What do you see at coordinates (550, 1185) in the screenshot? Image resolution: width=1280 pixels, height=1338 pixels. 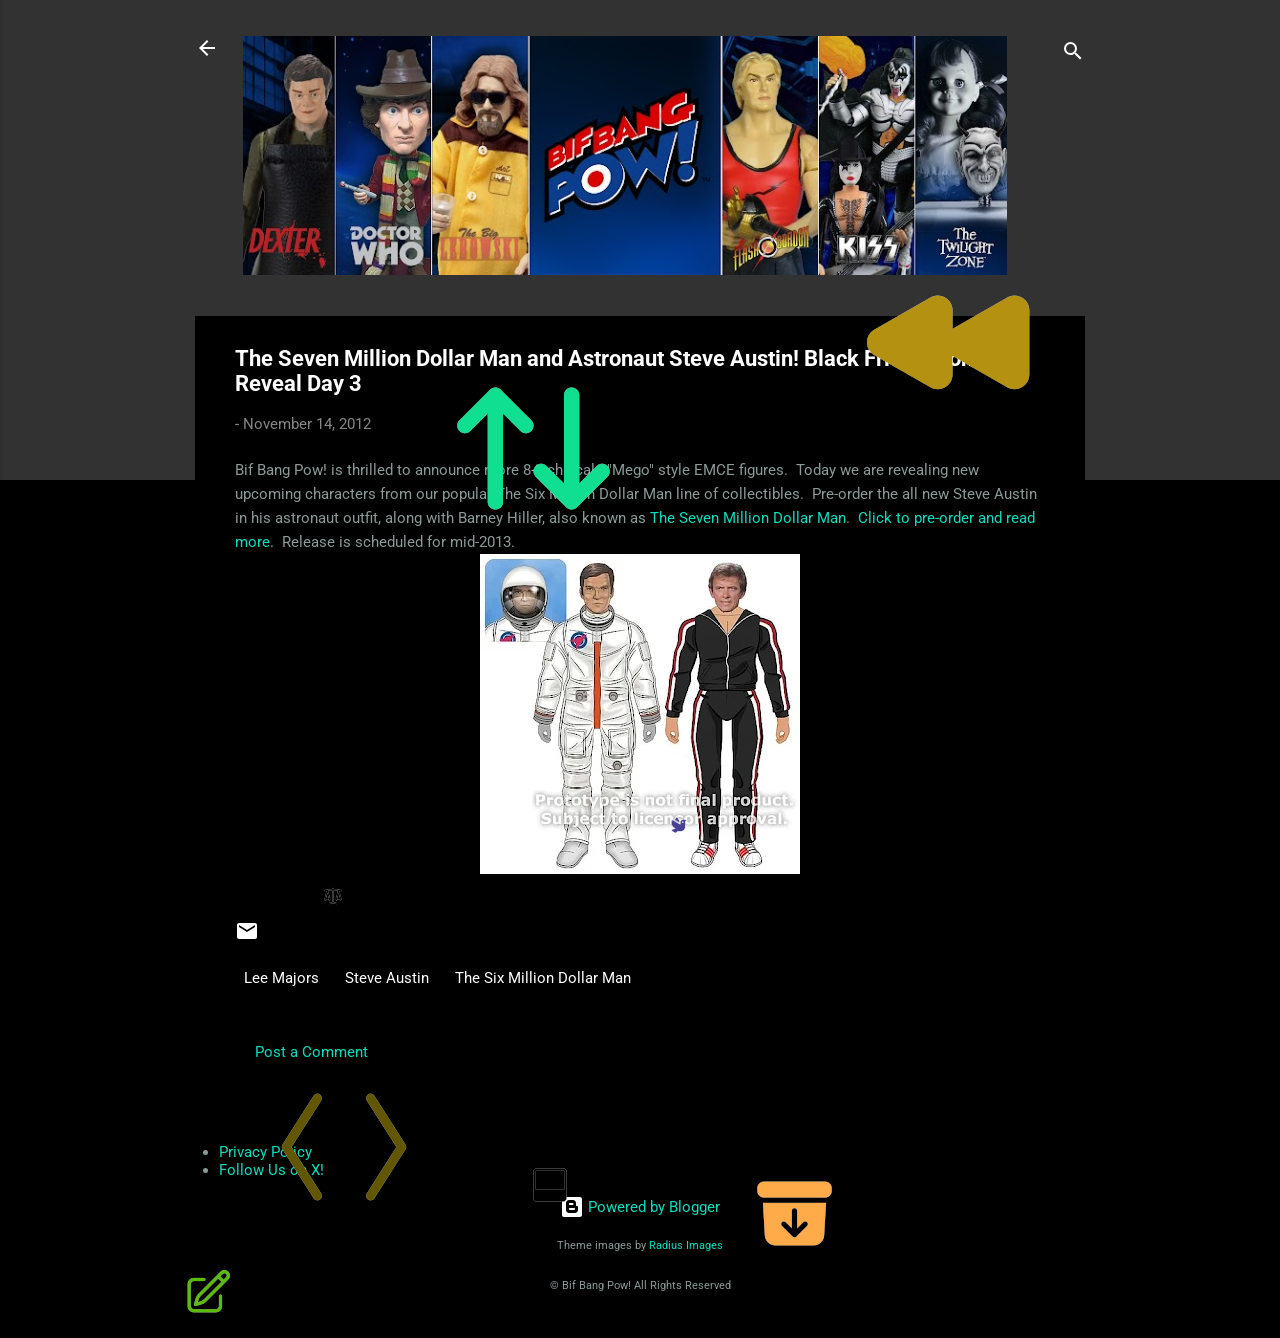 I see `toggle bottom panel visibility` at bounding box center [550, 1185].